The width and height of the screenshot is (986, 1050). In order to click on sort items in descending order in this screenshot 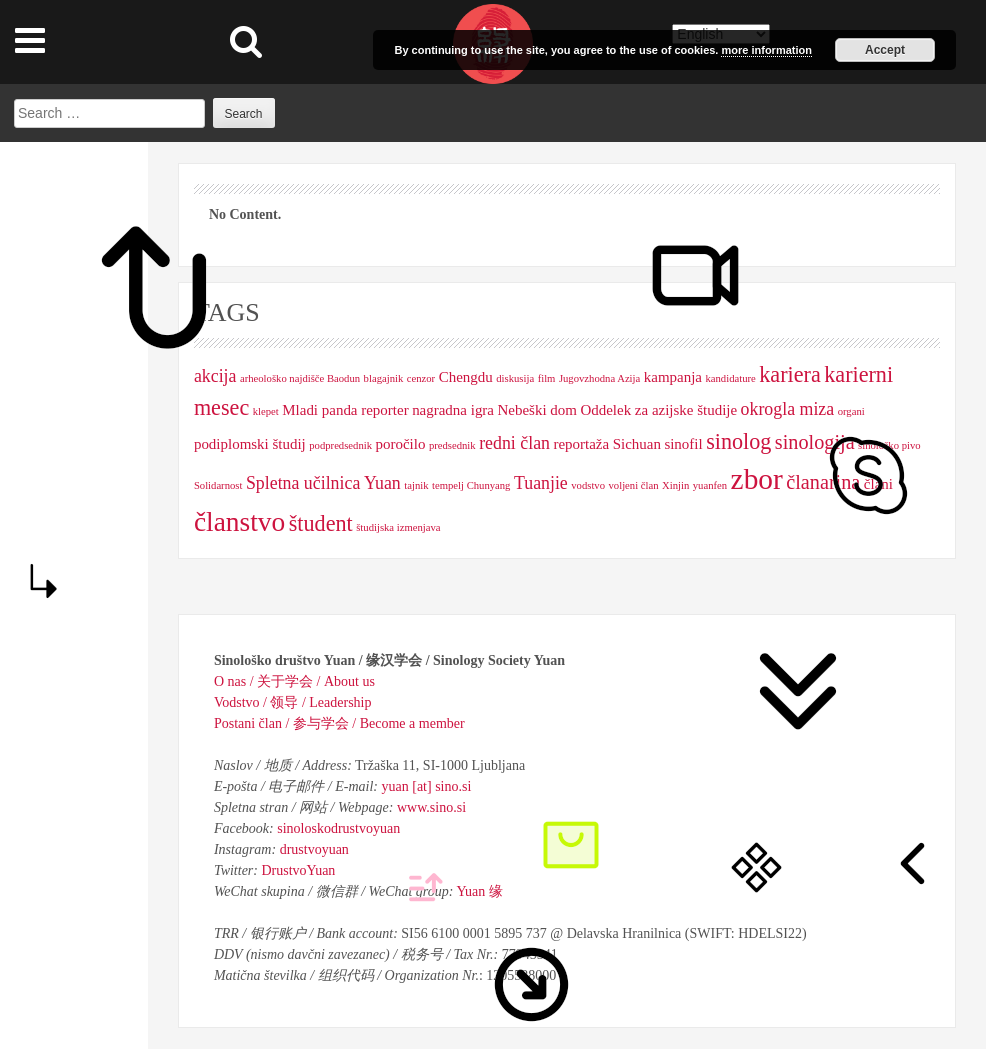, I will do `click(424, 888)`.